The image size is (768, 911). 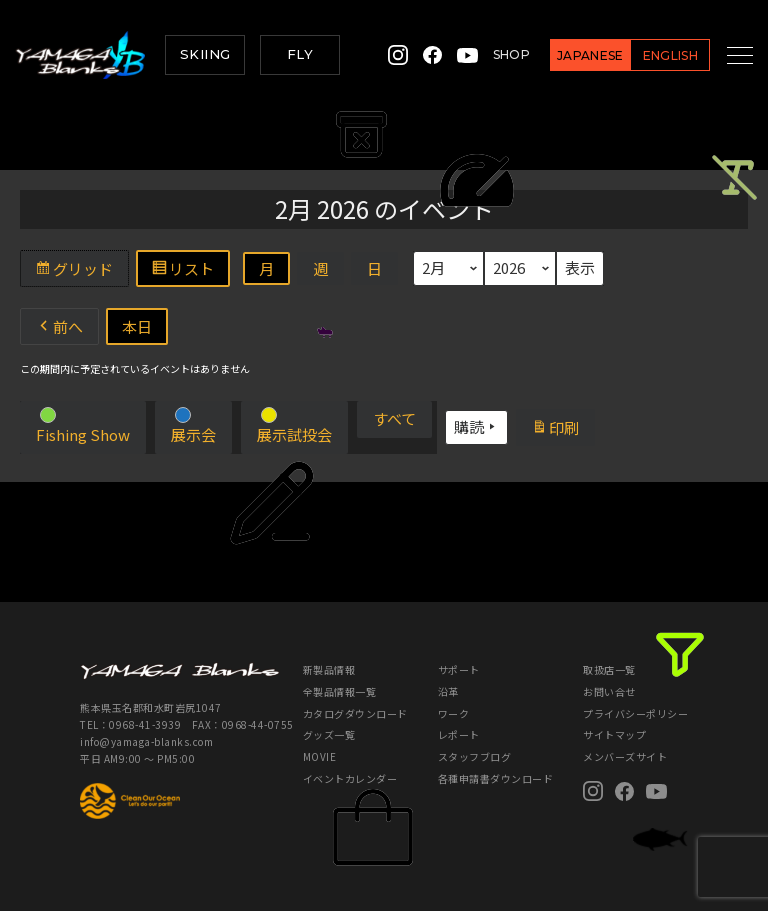 What do you see at coordinates (272, 503) in the screenshot?
I see `edit text or content` at bounding box center [272, 503].